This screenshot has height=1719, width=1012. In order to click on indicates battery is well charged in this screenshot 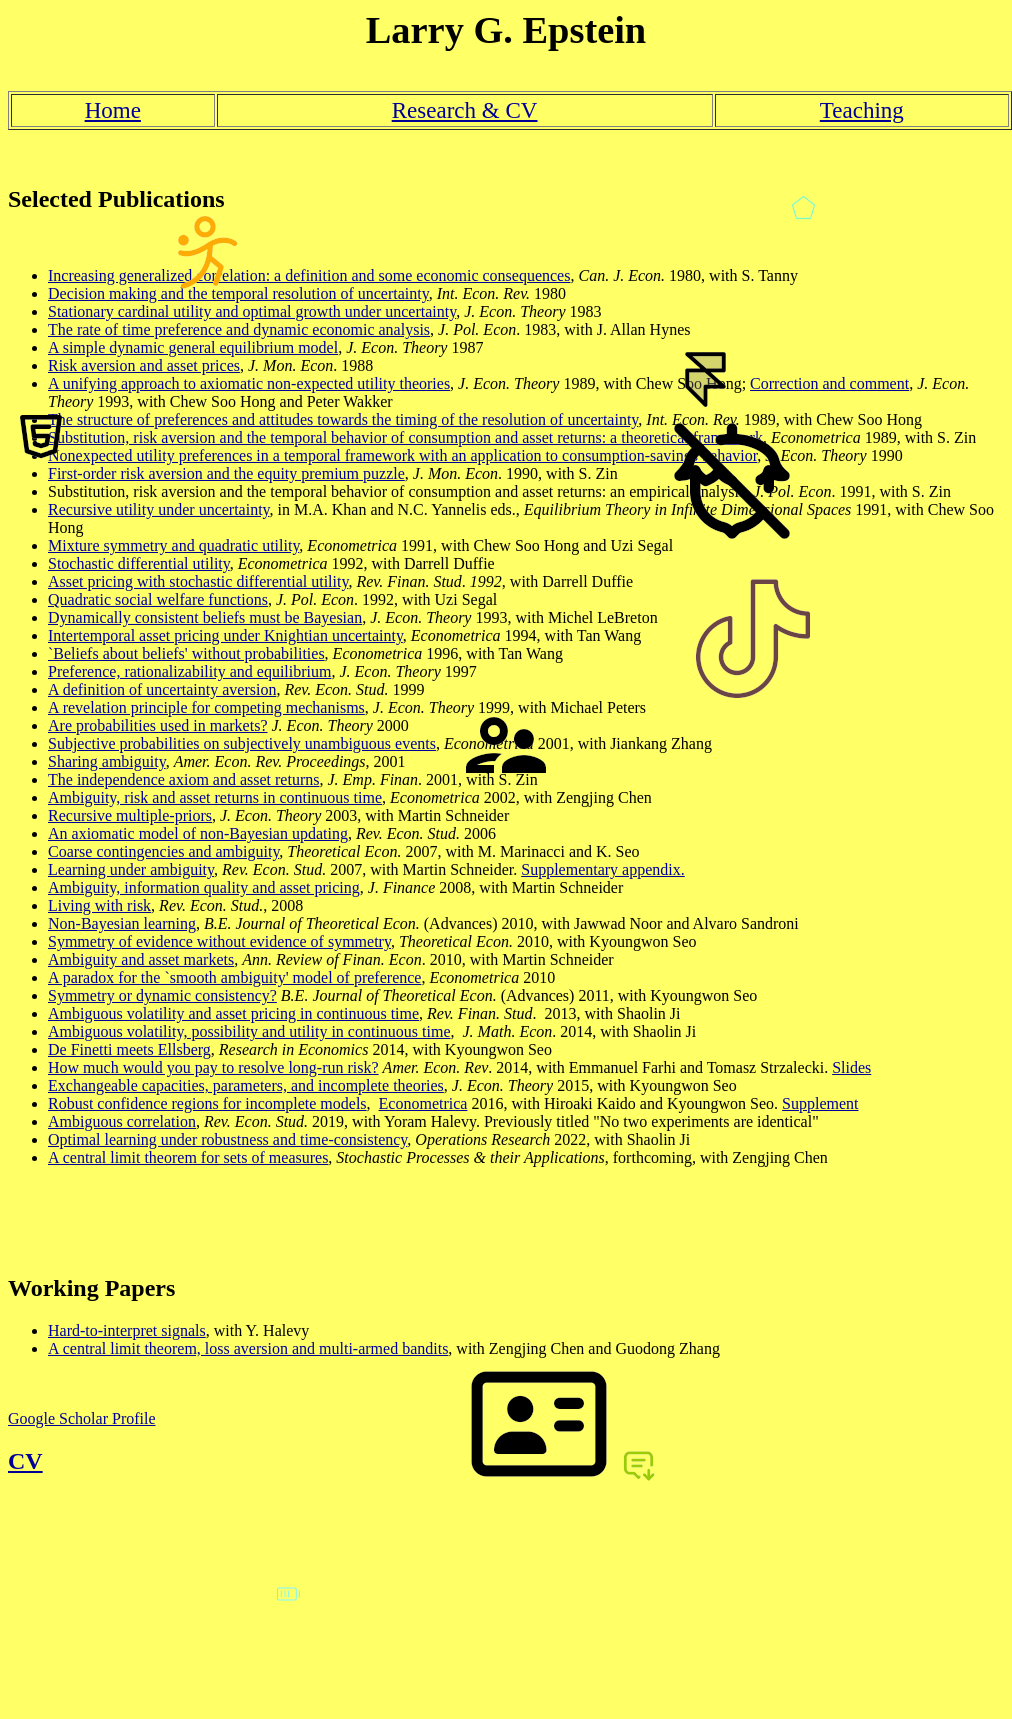, I will do `click(288, 1594)`.